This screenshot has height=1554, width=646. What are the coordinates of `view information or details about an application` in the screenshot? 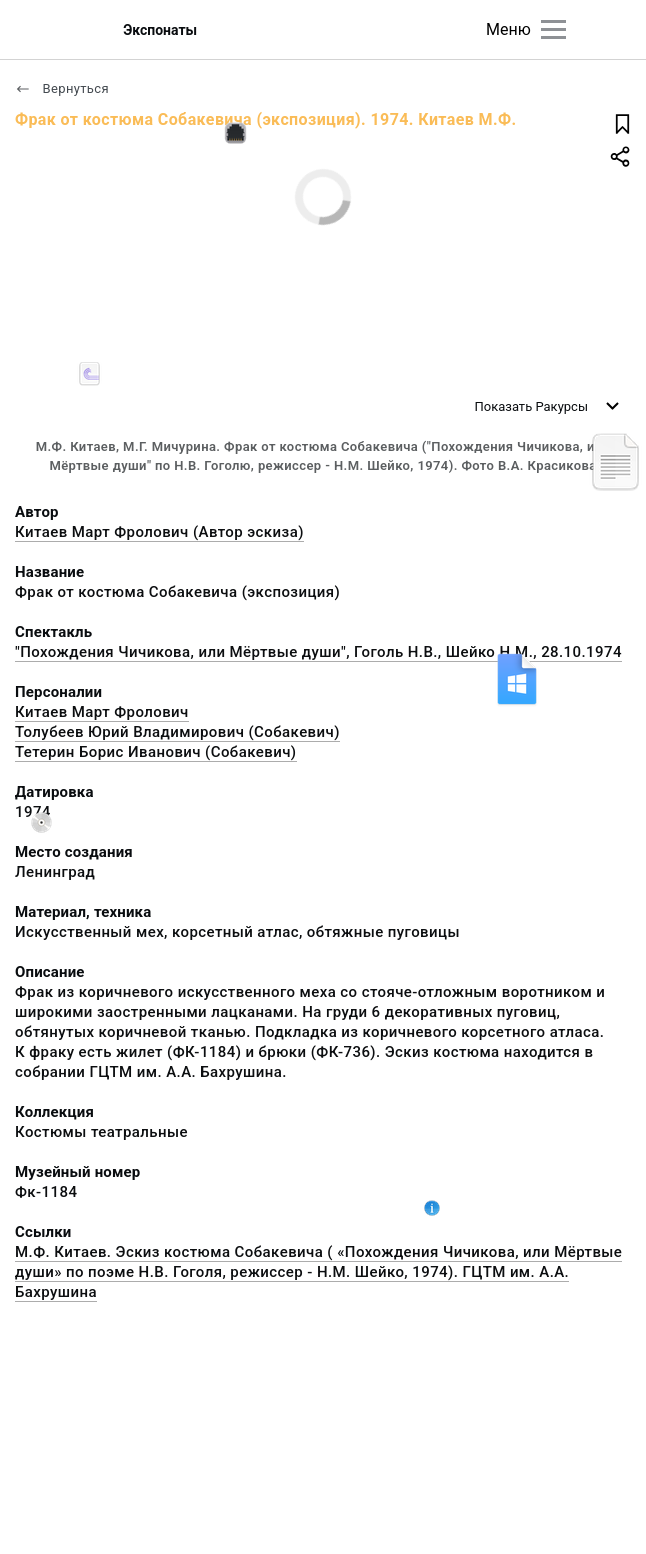 It's located at (432, 1208).